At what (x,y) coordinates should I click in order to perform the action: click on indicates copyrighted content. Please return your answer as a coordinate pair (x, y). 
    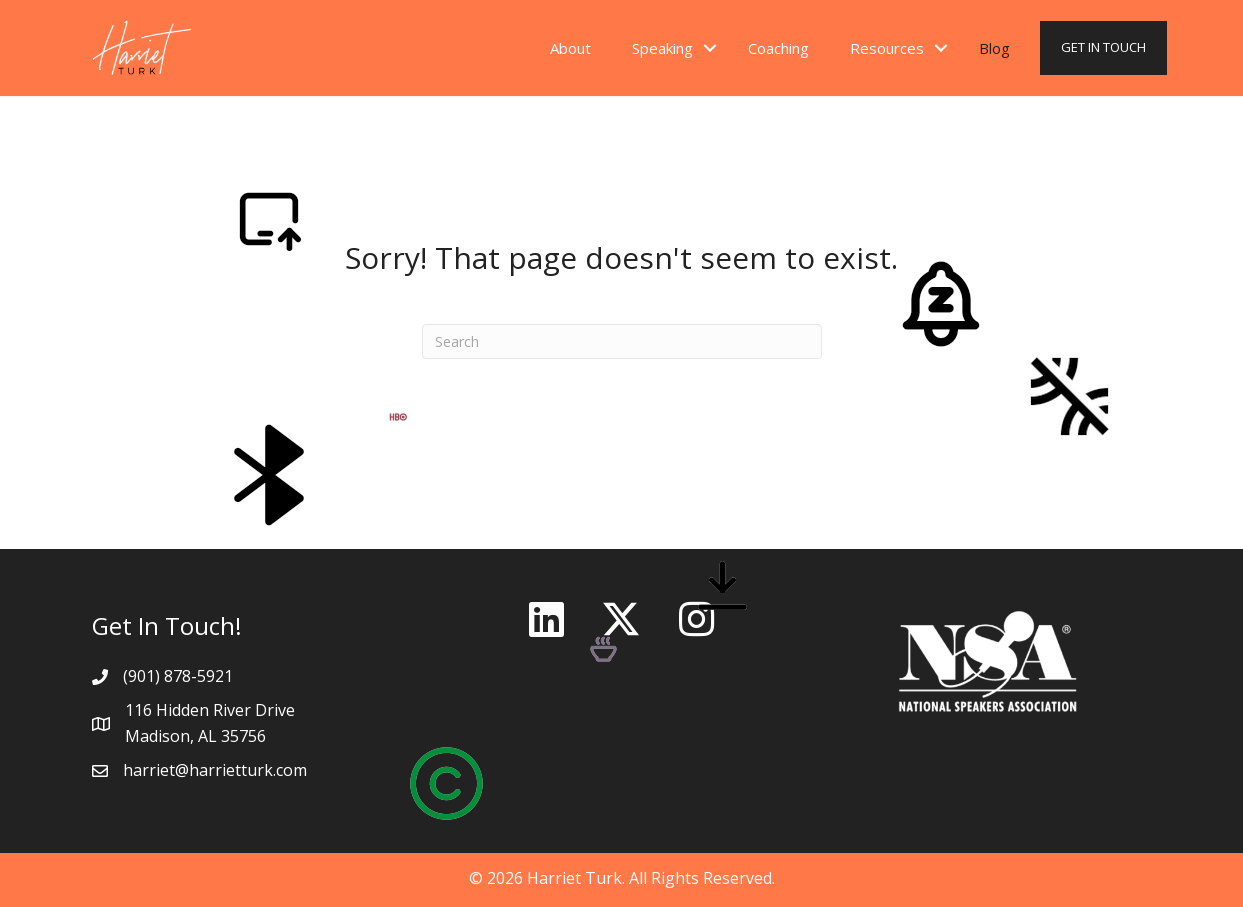
    Looking at the image, I should click on (446, 783).